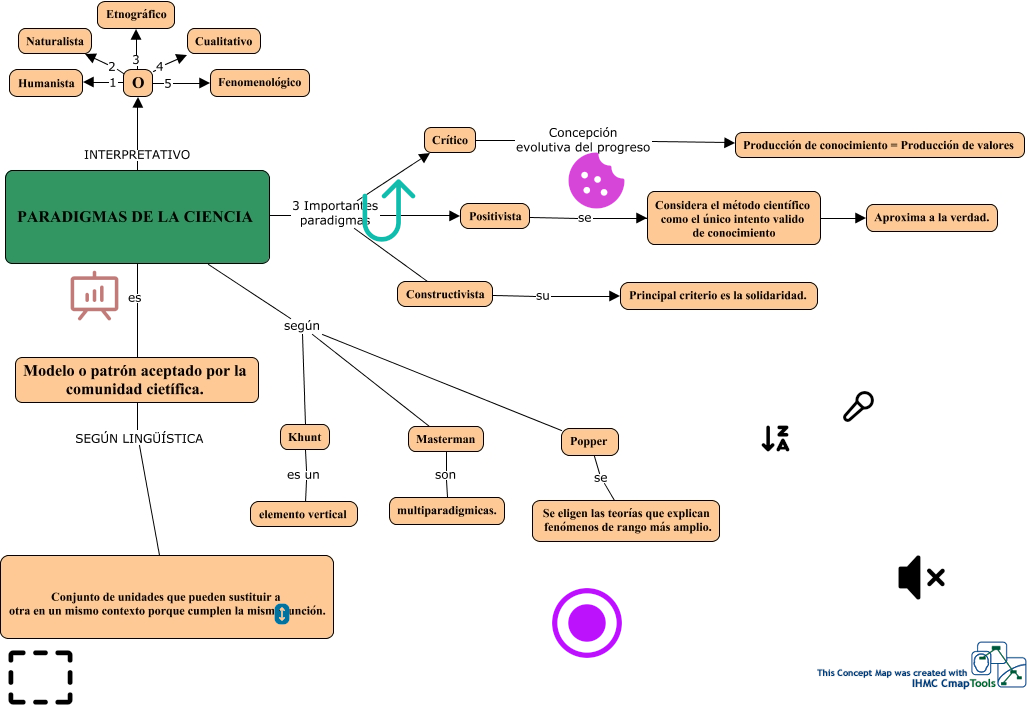  I want to click on redo or repeat last action, so click(386, 210).